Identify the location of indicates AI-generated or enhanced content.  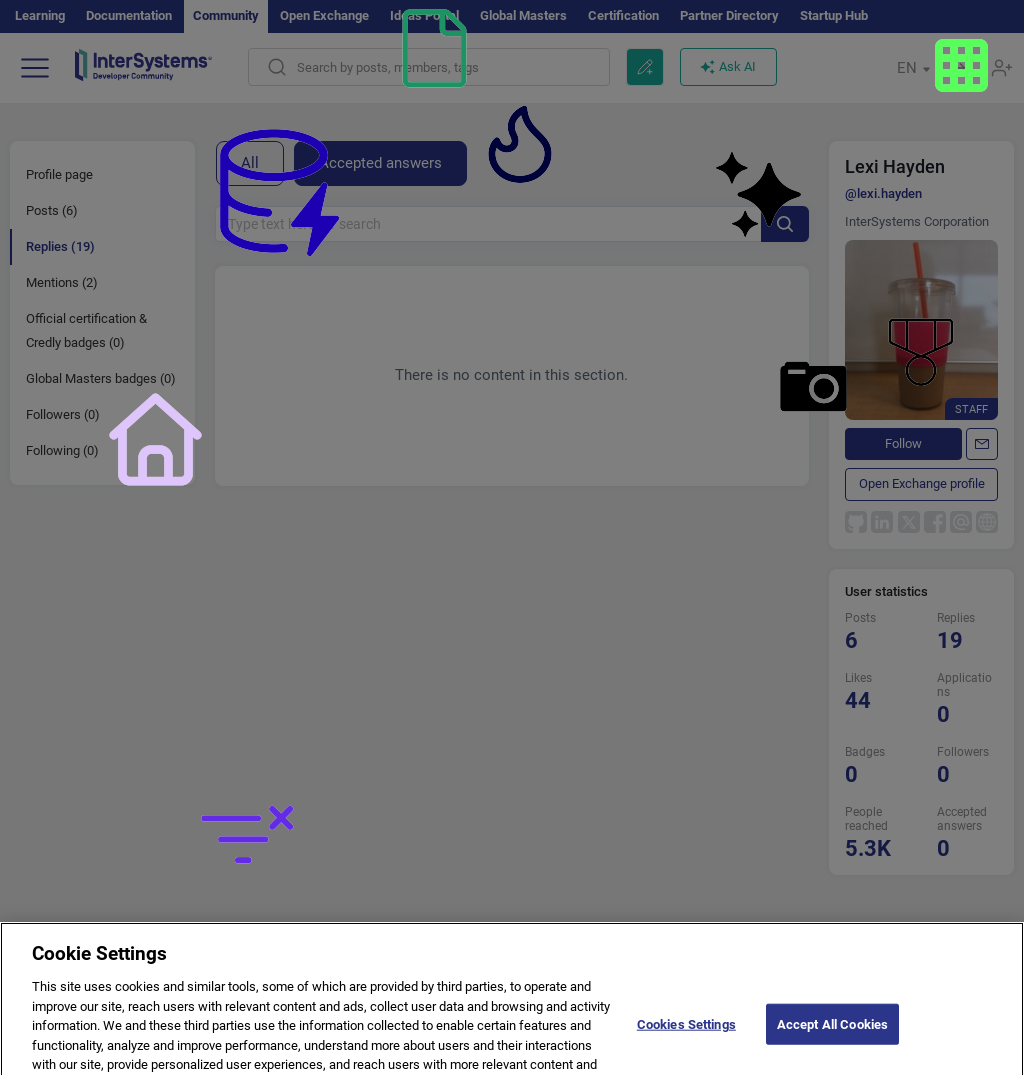
(758, 194).